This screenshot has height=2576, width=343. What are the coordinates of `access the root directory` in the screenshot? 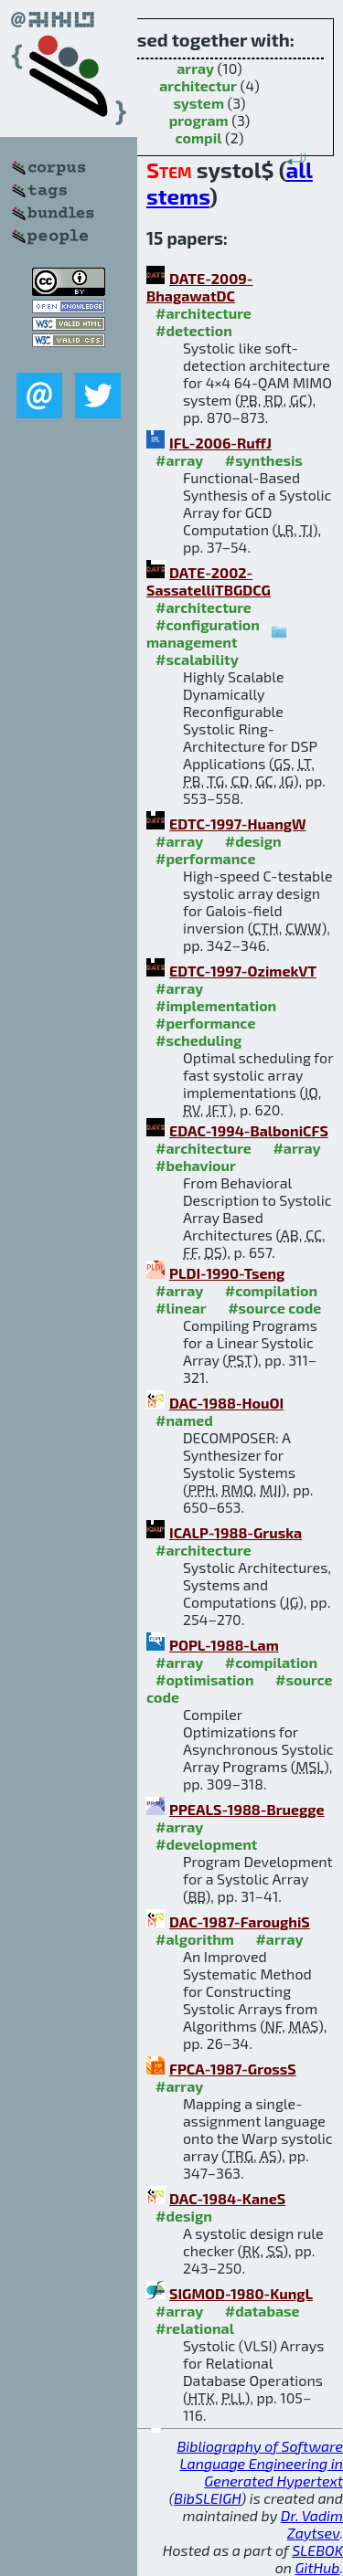 It's located at (279, 632).